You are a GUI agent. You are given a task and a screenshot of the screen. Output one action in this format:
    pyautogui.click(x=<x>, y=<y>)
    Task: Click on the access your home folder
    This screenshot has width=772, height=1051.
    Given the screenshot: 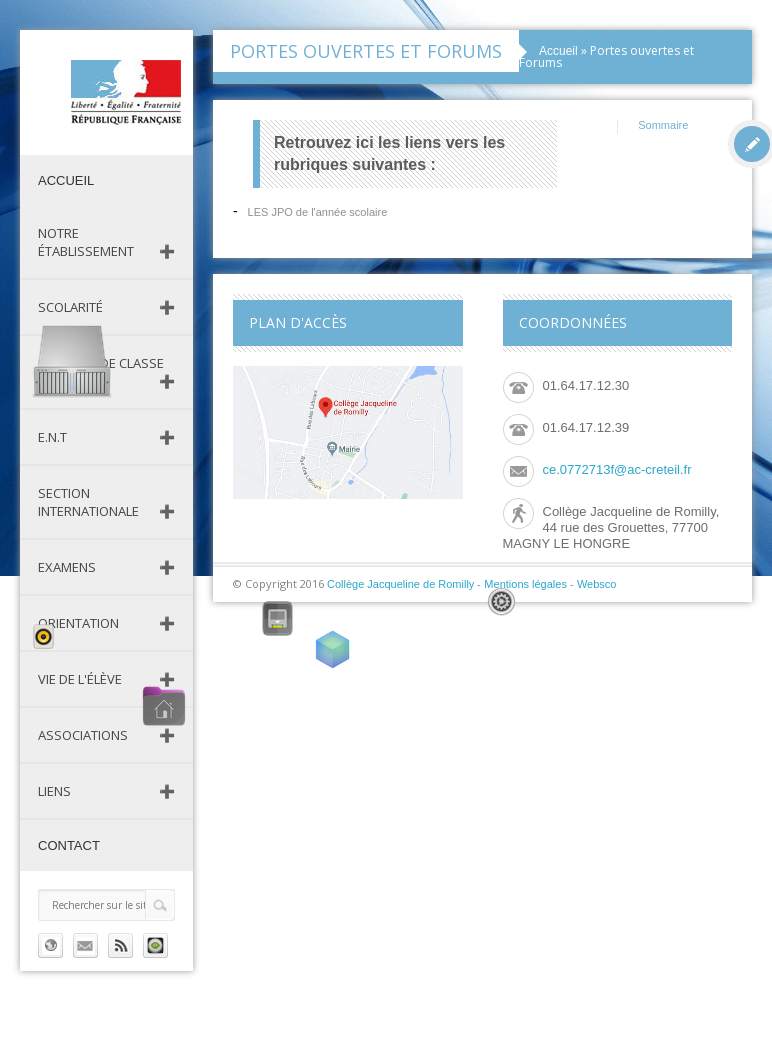 What is the action you would take?
    pyautogui.click(x=164, y=706)
    